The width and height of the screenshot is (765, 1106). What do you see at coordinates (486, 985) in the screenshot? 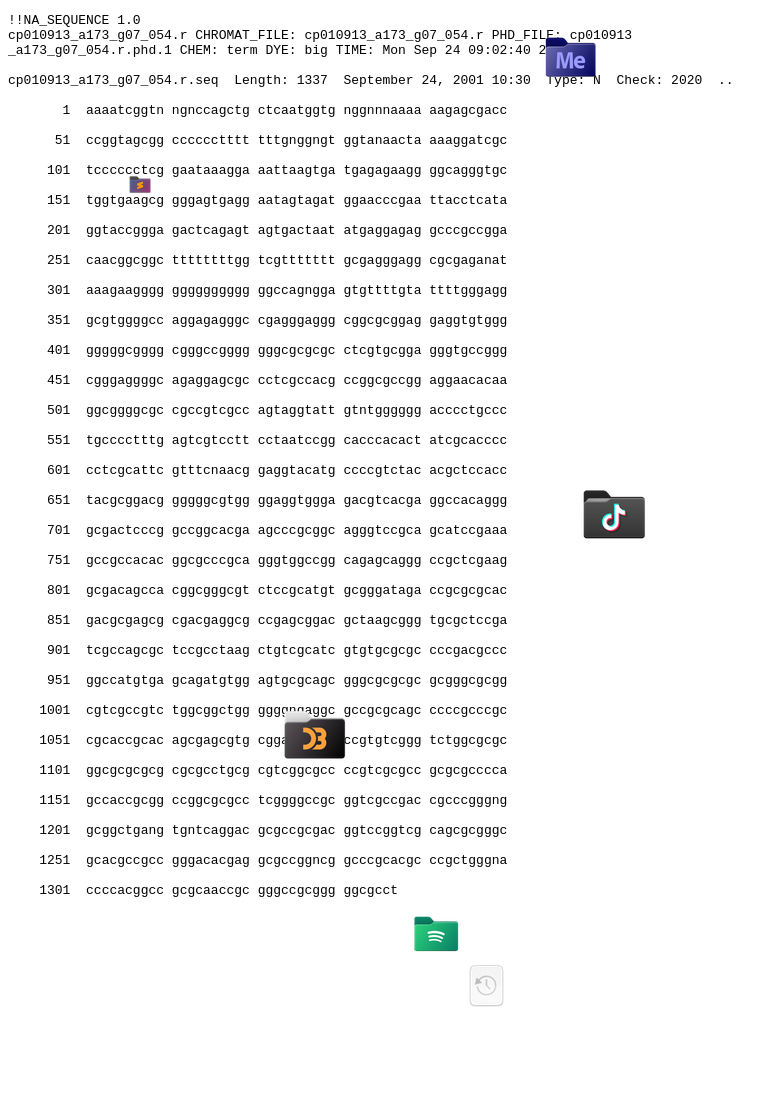
I see `a file backup or version history document` at bounding box center [486, 985].